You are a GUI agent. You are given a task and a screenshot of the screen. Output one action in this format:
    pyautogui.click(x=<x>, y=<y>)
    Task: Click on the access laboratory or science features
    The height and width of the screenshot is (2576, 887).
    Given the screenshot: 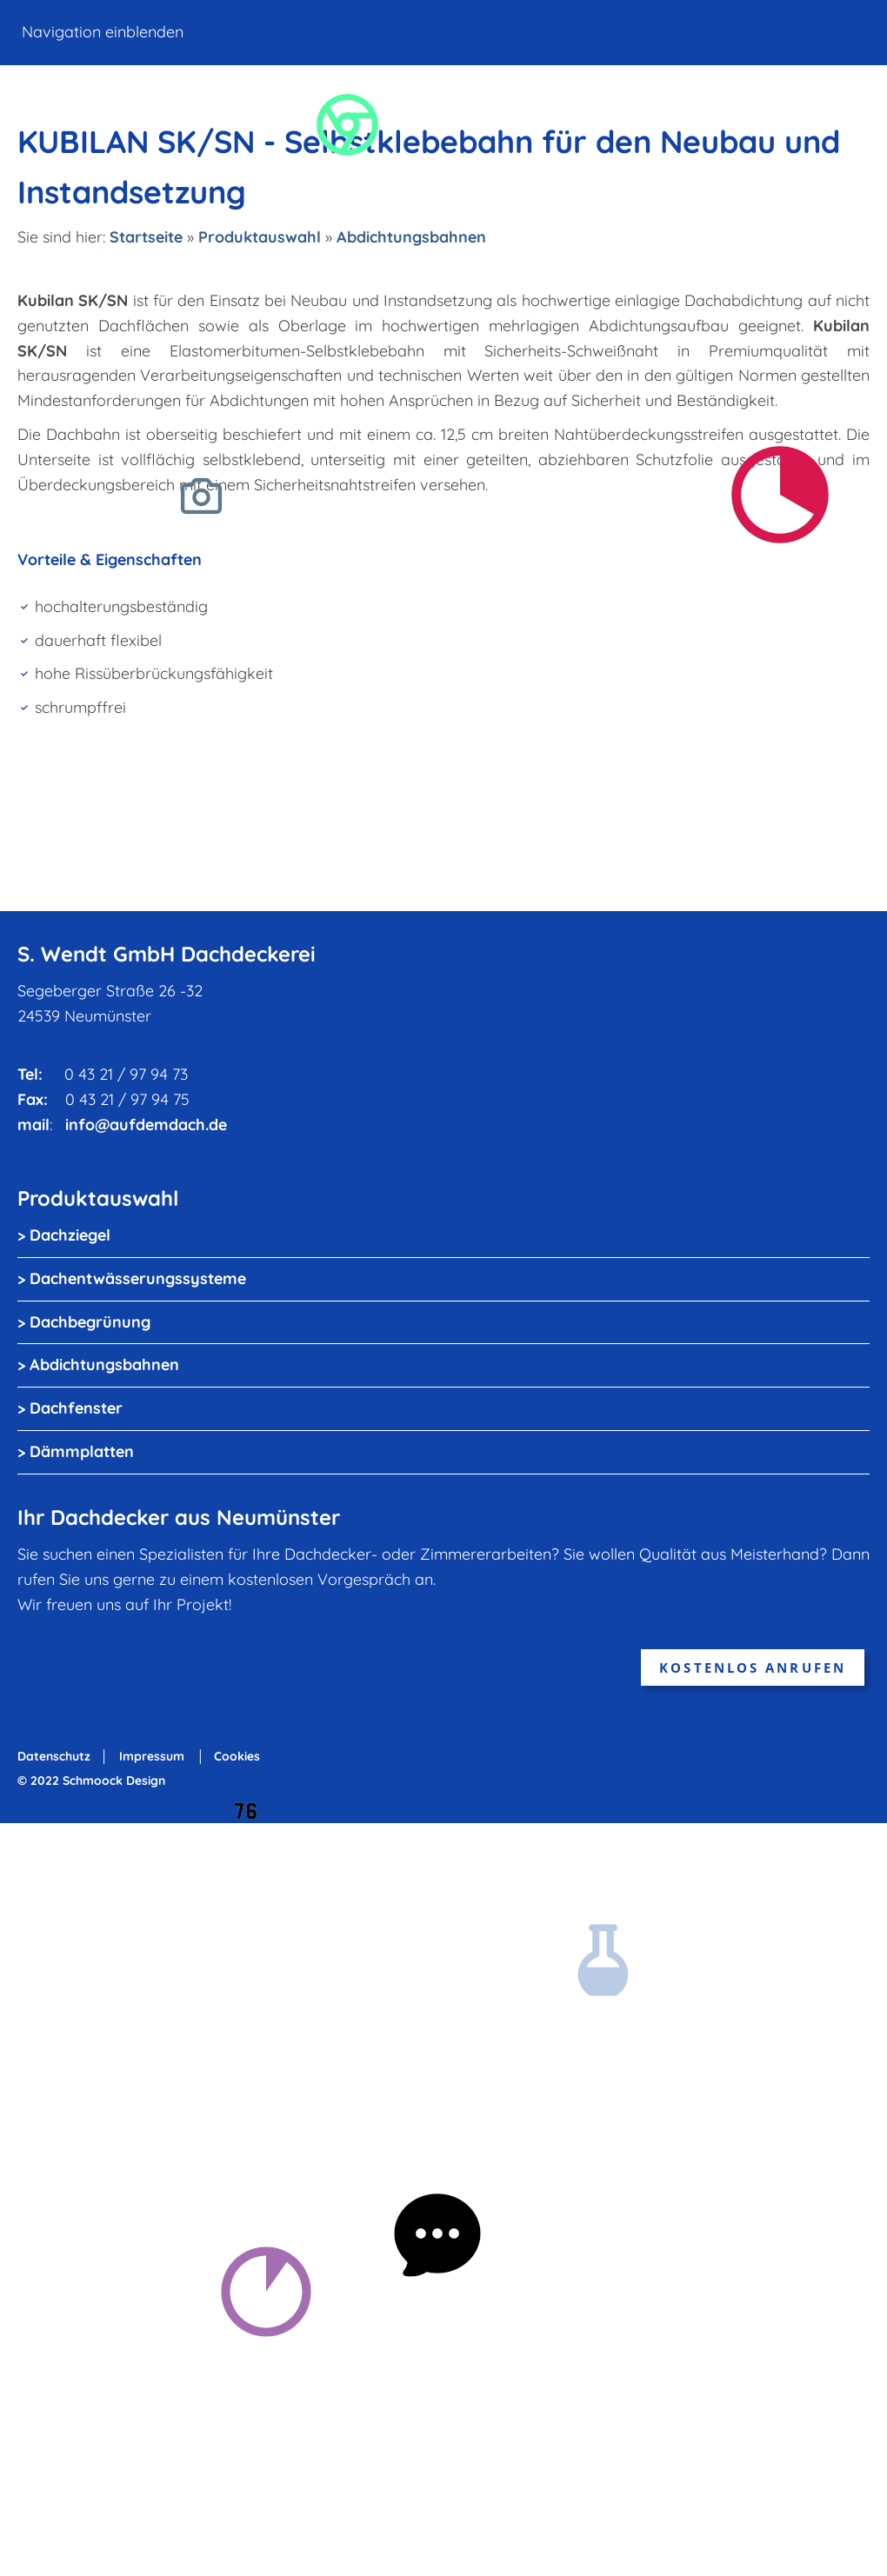 What is the action you would take?
    pyautogui.click(x=603, y=1960)
    